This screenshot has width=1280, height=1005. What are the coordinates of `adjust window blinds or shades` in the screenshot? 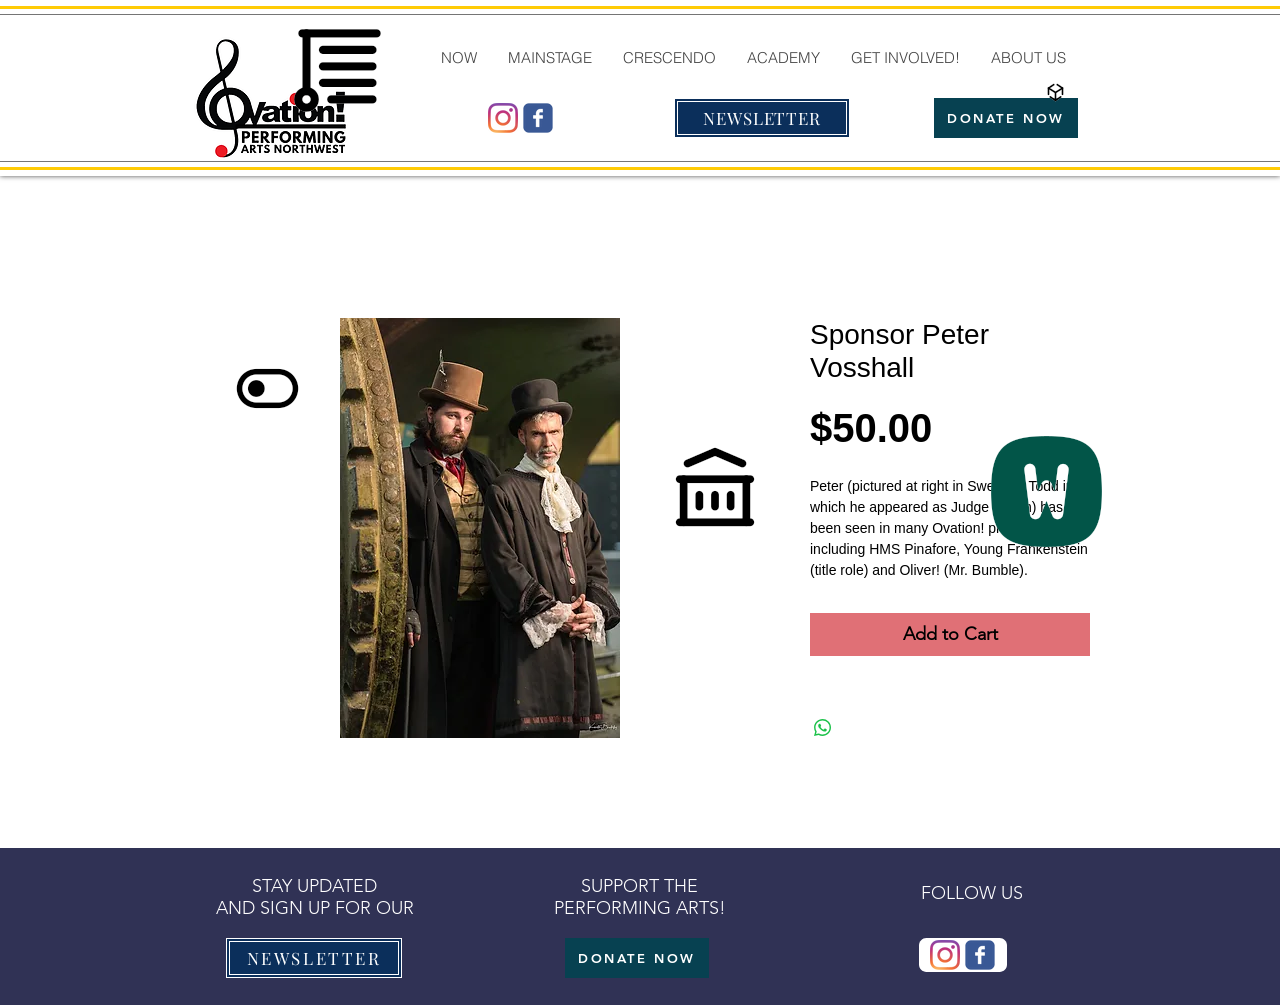 It's located at (339, 70).